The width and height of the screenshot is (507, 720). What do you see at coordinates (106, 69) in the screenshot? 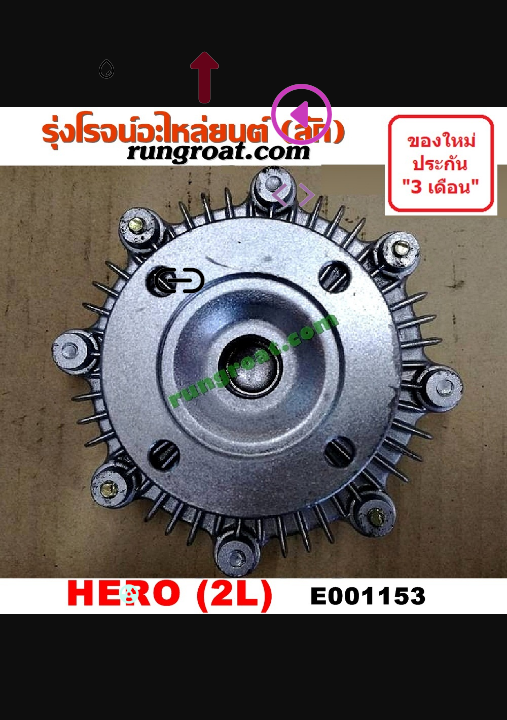
I see `adjust water or liquid settings` at bounding box center [106, 69].